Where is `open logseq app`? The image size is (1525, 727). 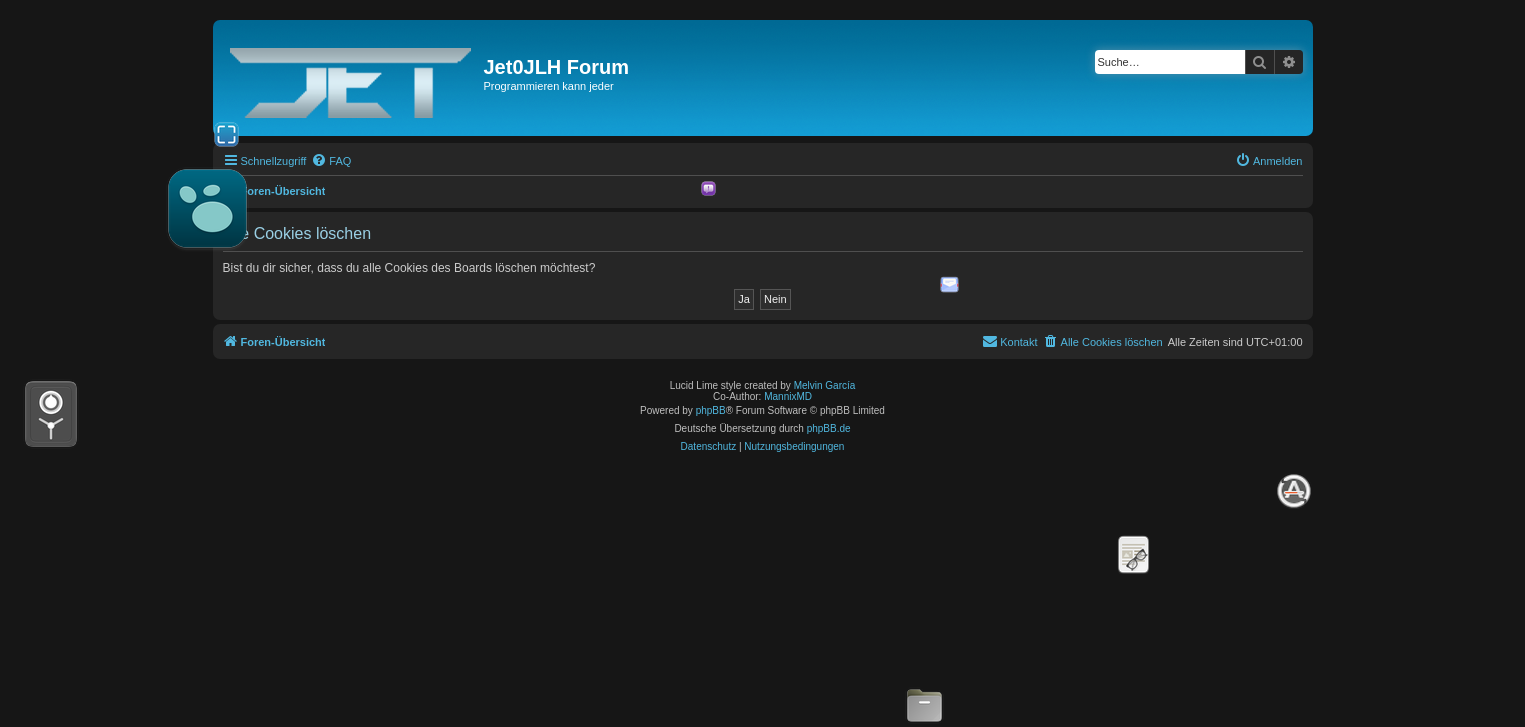 open logseq app is located at coordinates (207, 208).